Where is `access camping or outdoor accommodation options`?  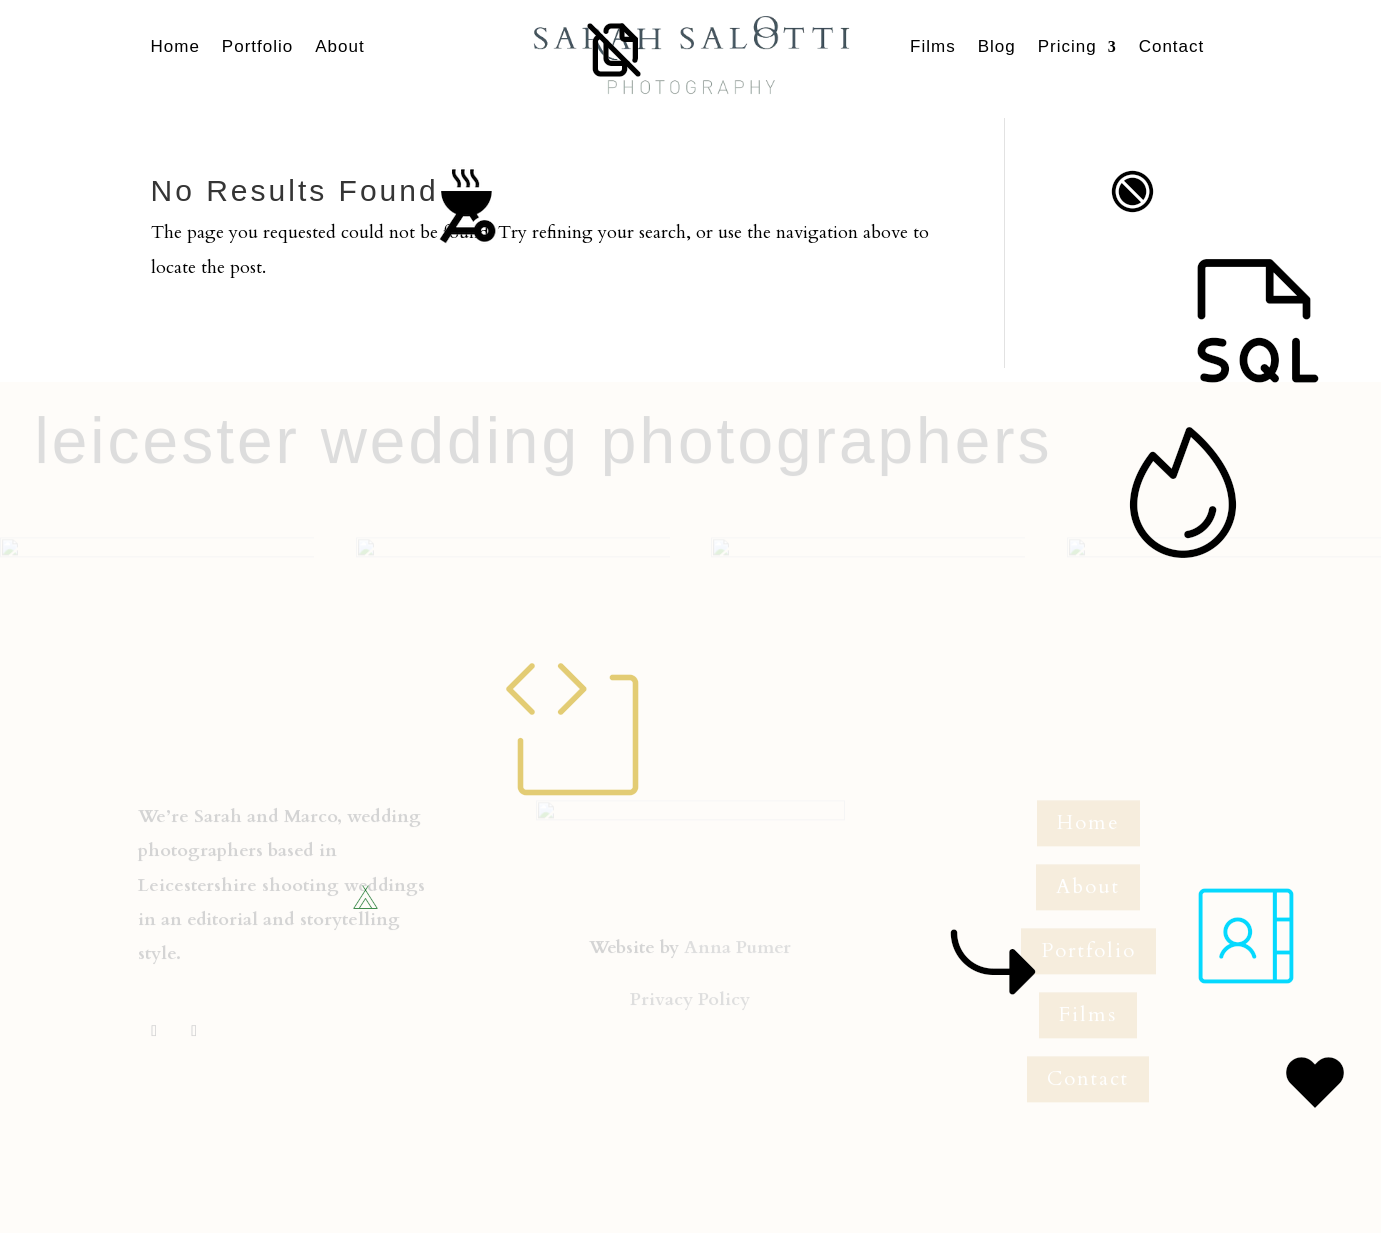
access camping or outdoor accommodation options is located at coordinates (365, 898).